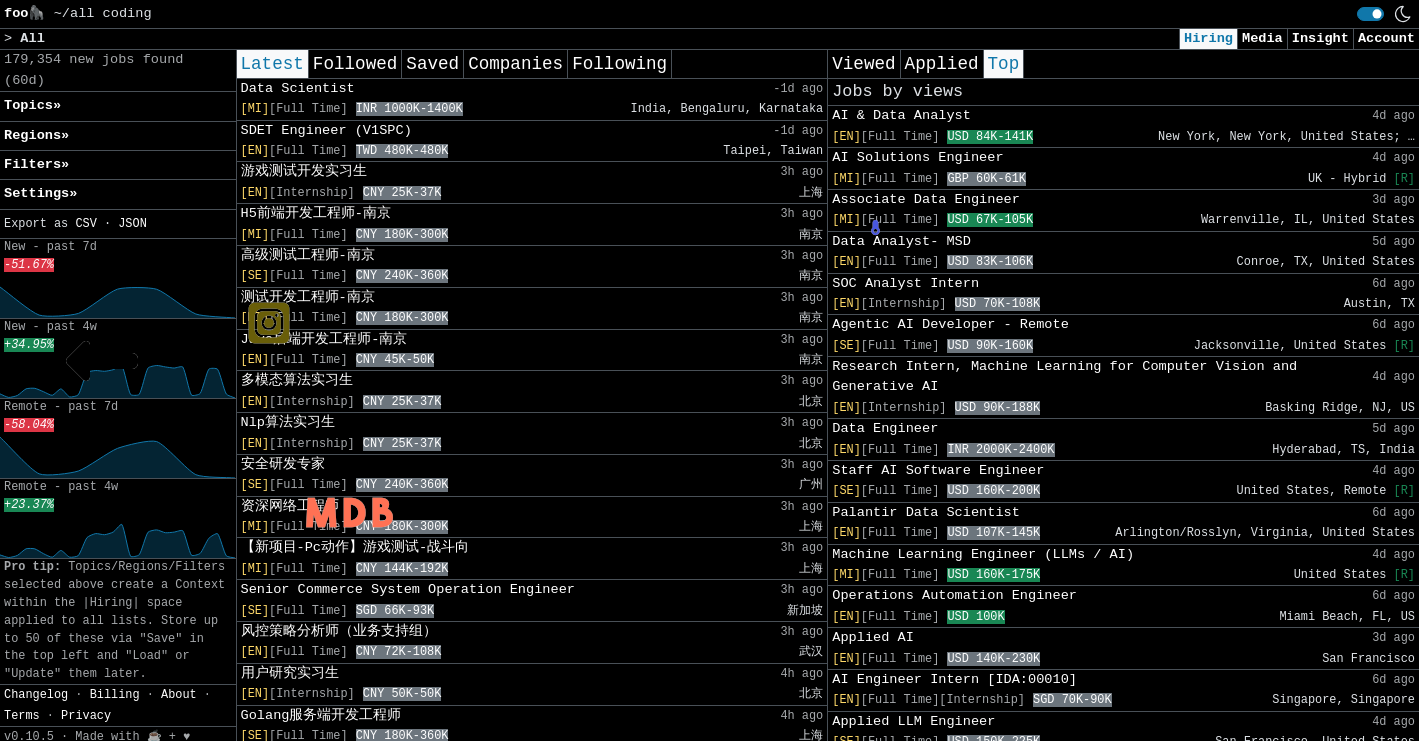 The image size is (1419, 741). I want to click on MDBootstrap brand logo, so click(349, 512).